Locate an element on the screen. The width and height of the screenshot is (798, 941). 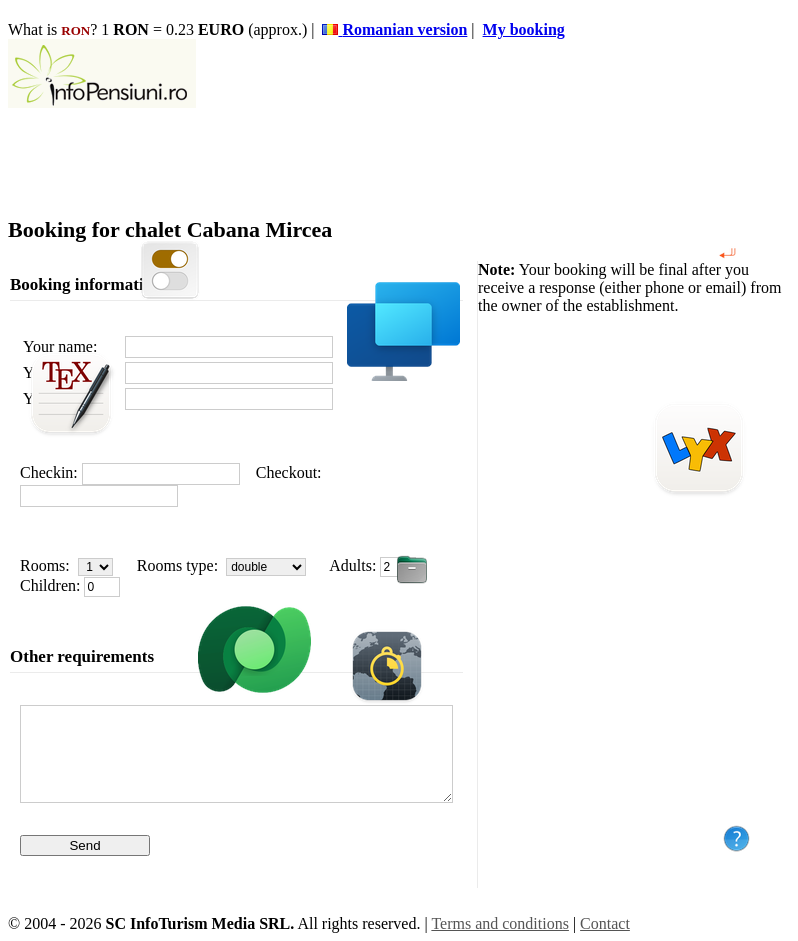
open texstudio latex editor is located at coordinates (71, 393).